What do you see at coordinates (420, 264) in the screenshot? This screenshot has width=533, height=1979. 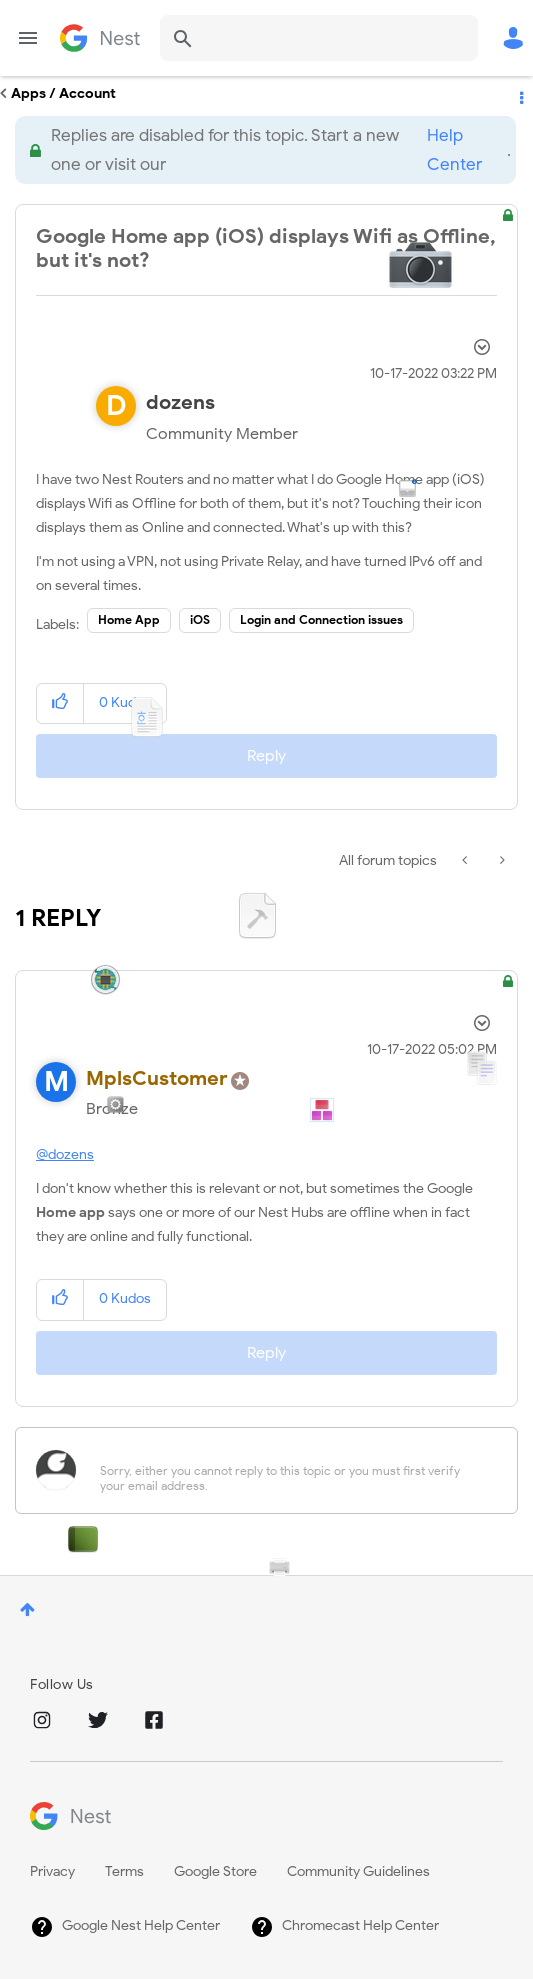 I see `open camera app` at bounding box center [420, 264].